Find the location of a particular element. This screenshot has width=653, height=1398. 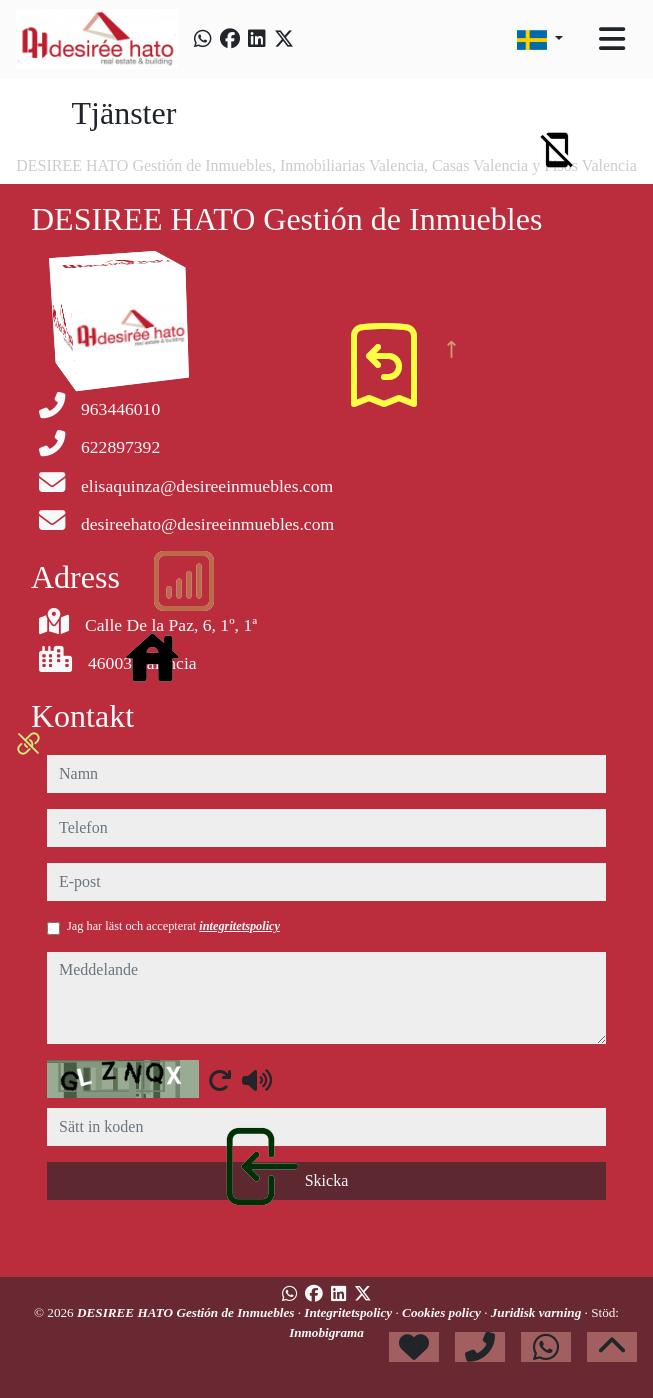

scroll to top of page is located at coordinates (451, 349).